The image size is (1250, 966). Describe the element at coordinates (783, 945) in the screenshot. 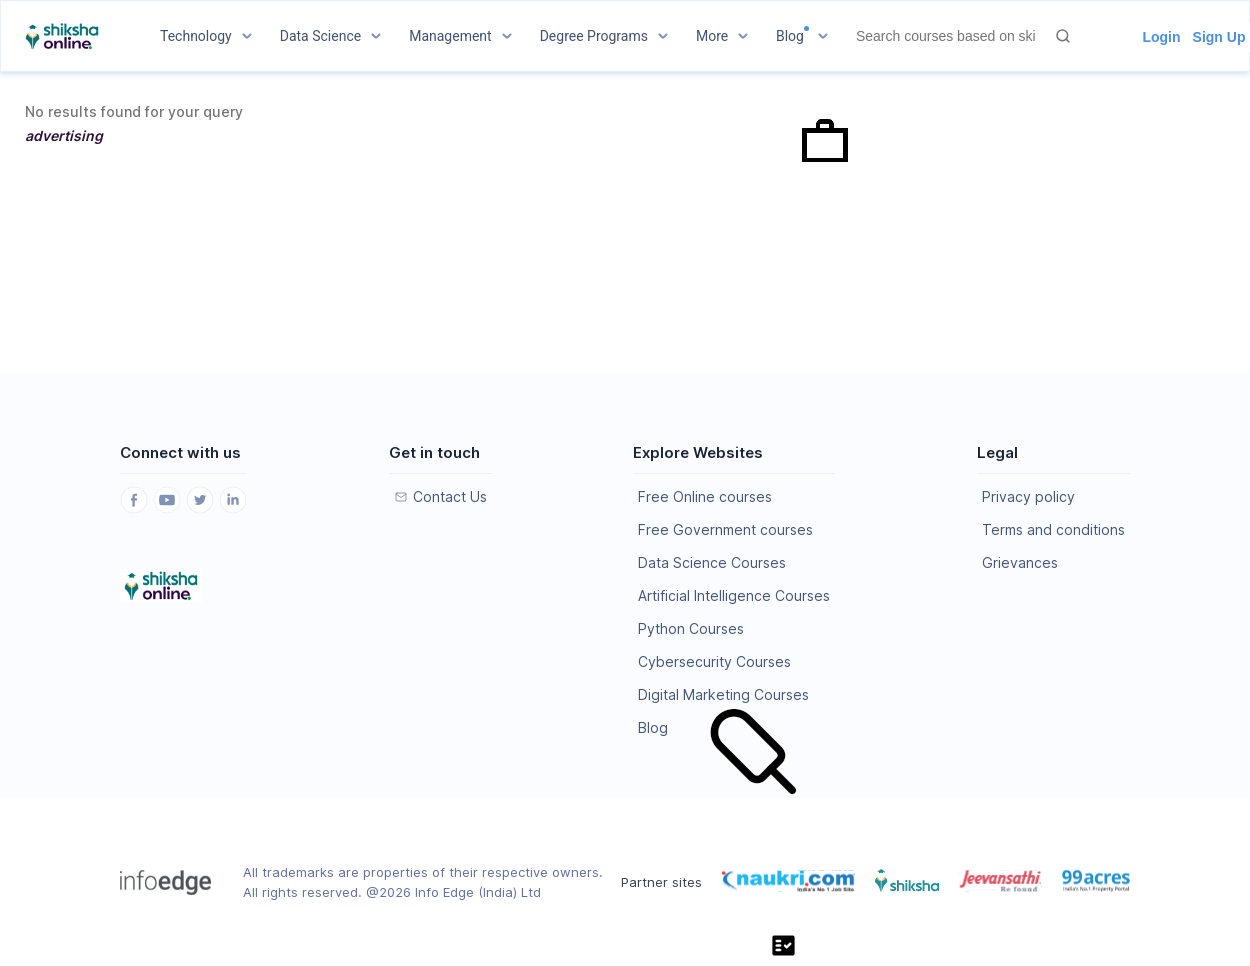

I see `verify checklist items` at that location.